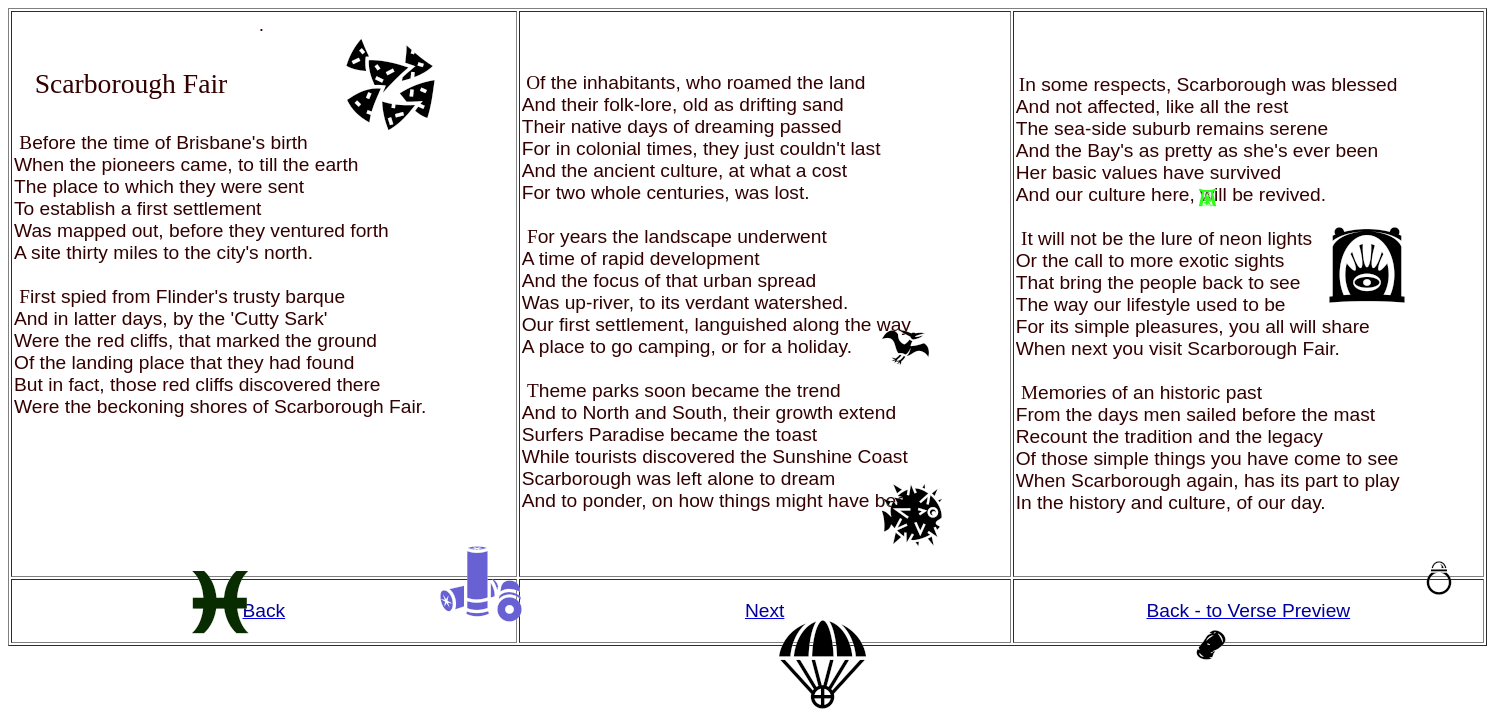 The height and width of the screenshot is (720, 1495). Describe the element at coordinates (822, 664) in the screenshot. I see `airdrop or delivery incoming` at that location.